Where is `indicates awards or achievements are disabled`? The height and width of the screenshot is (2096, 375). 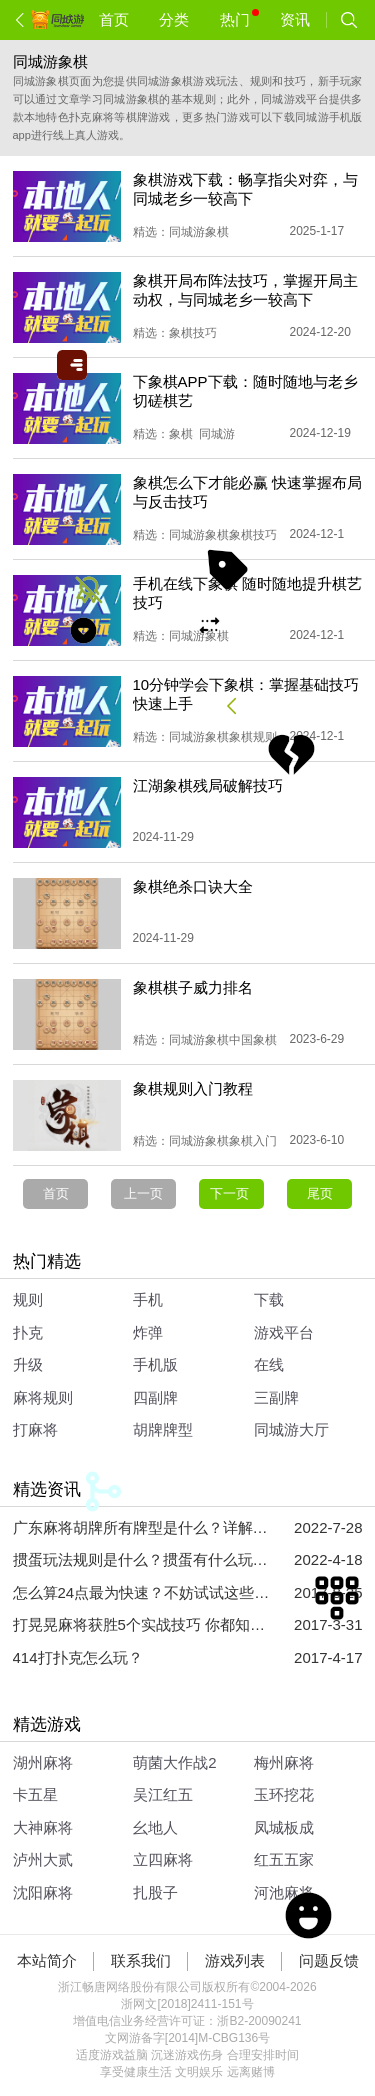 indicates awards or achievements are disabled is located at coordinates (89, 590).